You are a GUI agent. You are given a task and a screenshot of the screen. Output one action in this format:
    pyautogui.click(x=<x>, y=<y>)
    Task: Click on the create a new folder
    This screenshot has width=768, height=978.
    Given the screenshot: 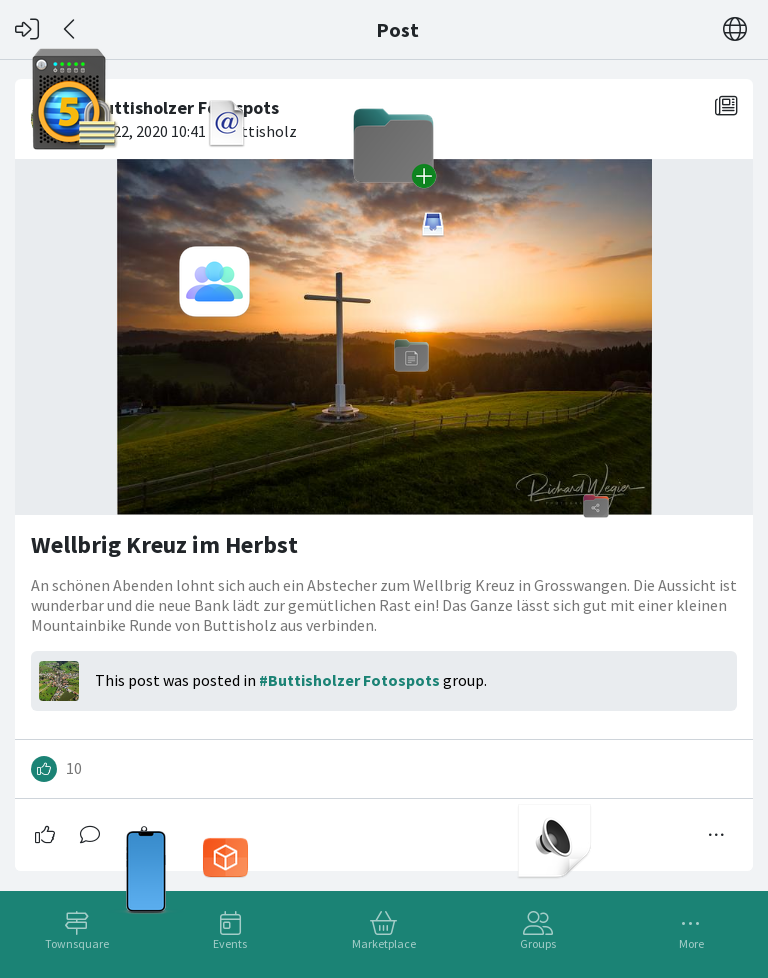 What is the action you would take?
    pyautogui.click(x=393, y=145)
    